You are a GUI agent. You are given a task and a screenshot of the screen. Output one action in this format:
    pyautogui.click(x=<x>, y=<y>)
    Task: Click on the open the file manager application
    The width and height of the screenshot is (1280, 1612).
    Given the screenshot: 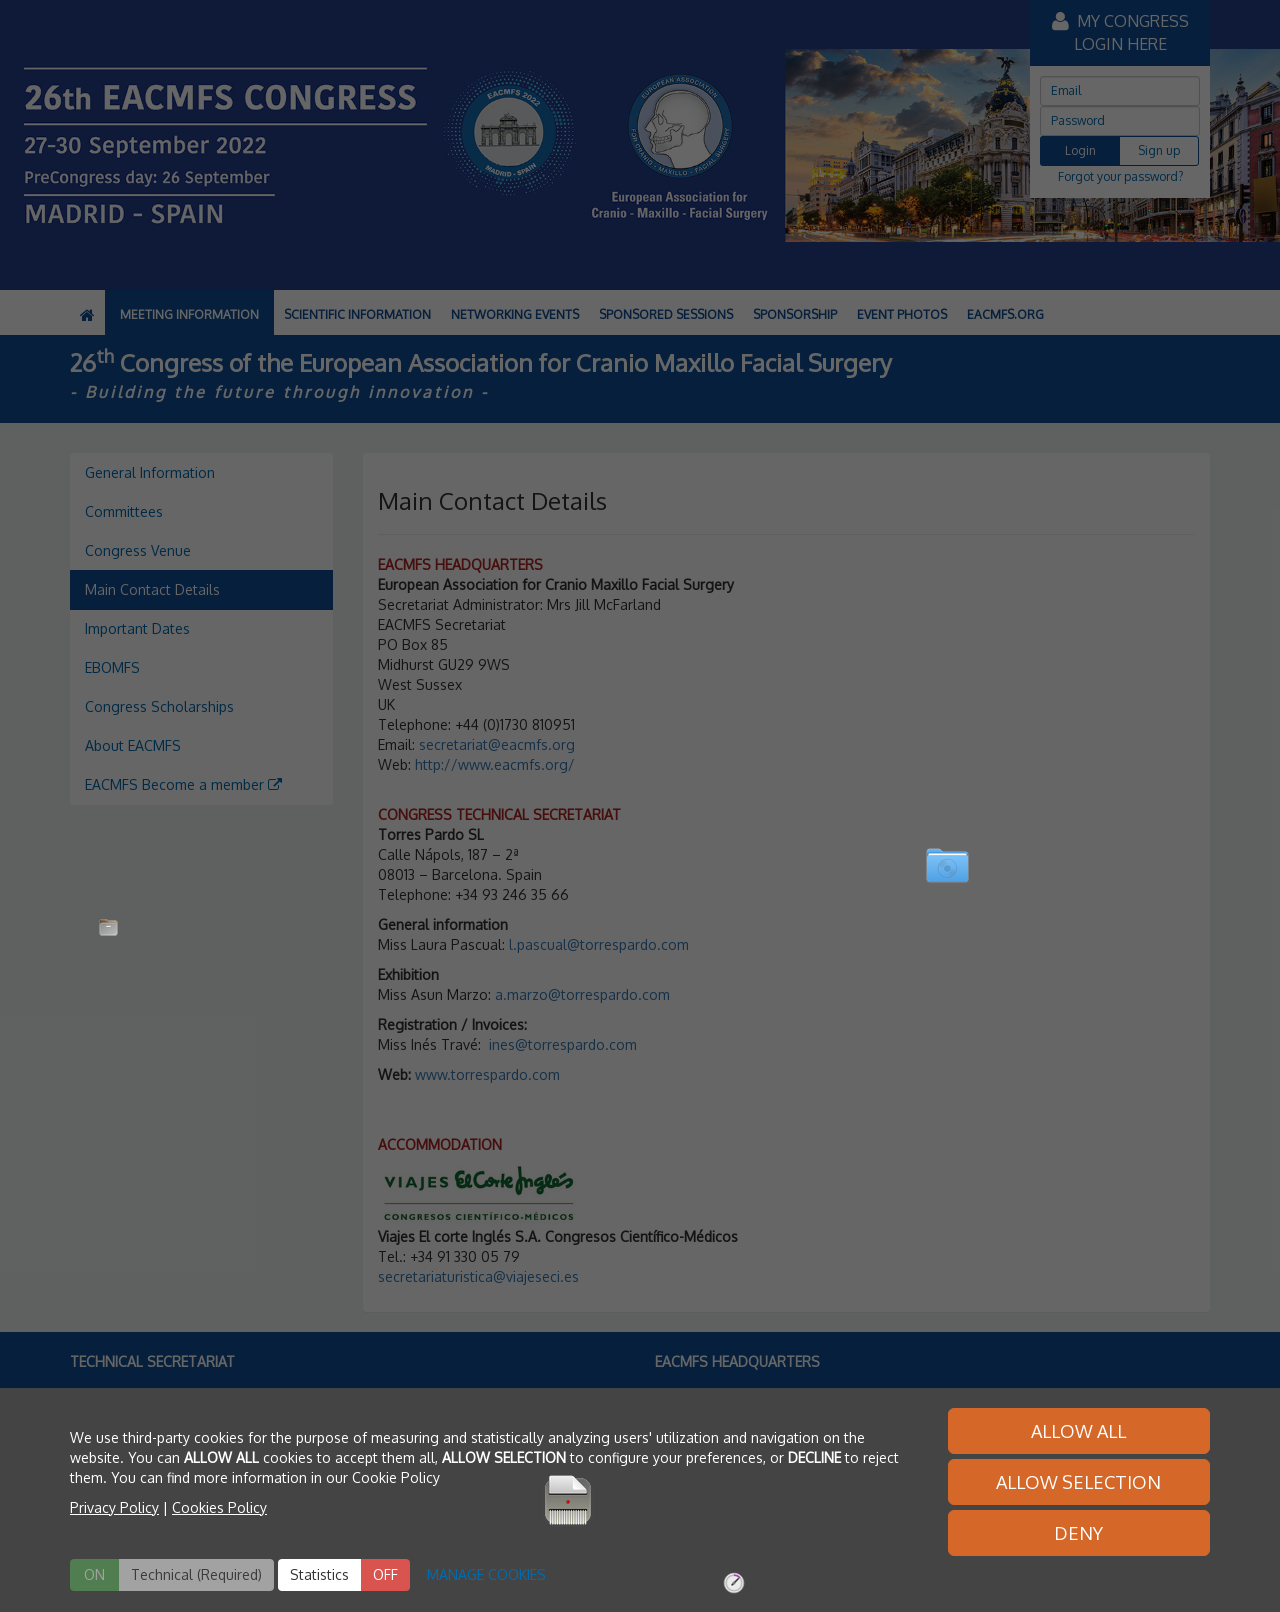 What is the action you would take?
    pyautogui.click(x=108, y=927)
    